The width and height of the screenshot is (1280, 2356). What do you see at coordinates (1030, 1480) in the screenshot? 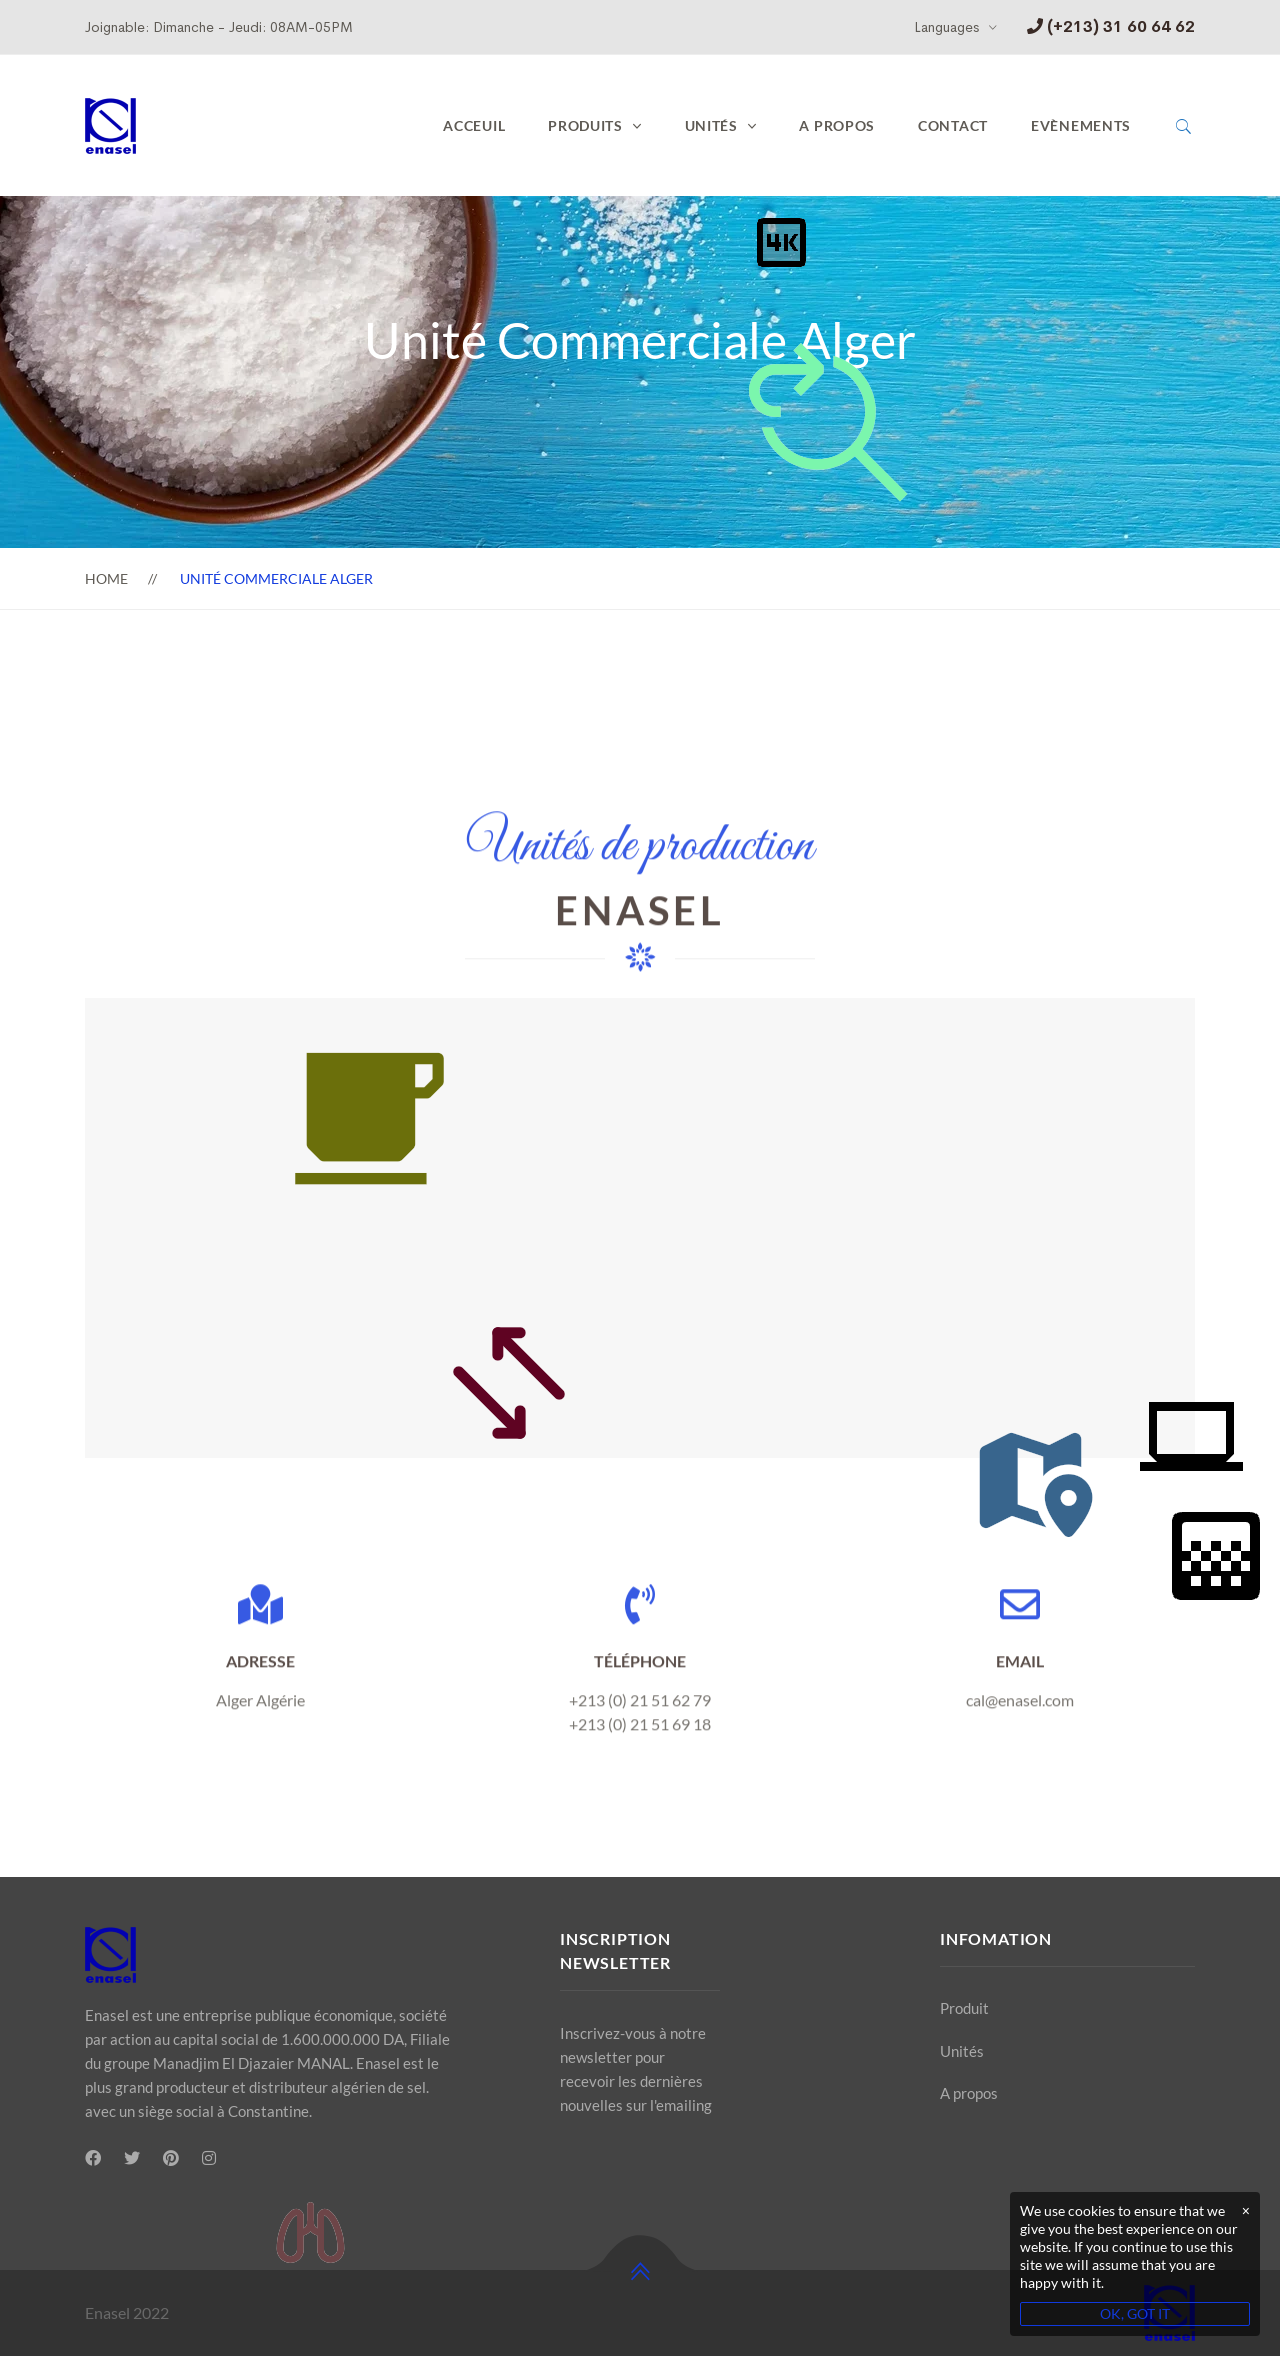
I see `view map with pinned location` at bounding box center [1030, 1480].